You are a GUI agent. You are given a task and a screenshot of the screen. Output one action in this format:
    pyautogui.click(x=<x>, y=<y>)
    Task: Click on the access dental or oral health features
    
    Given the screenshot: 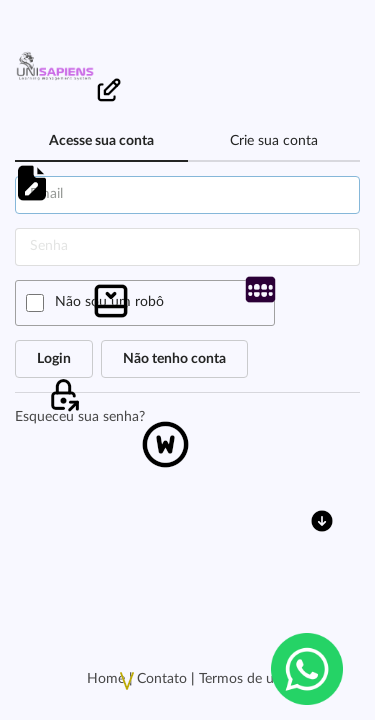 What is the action you would take?
    pyautogui.click(x=260, y=289)
    